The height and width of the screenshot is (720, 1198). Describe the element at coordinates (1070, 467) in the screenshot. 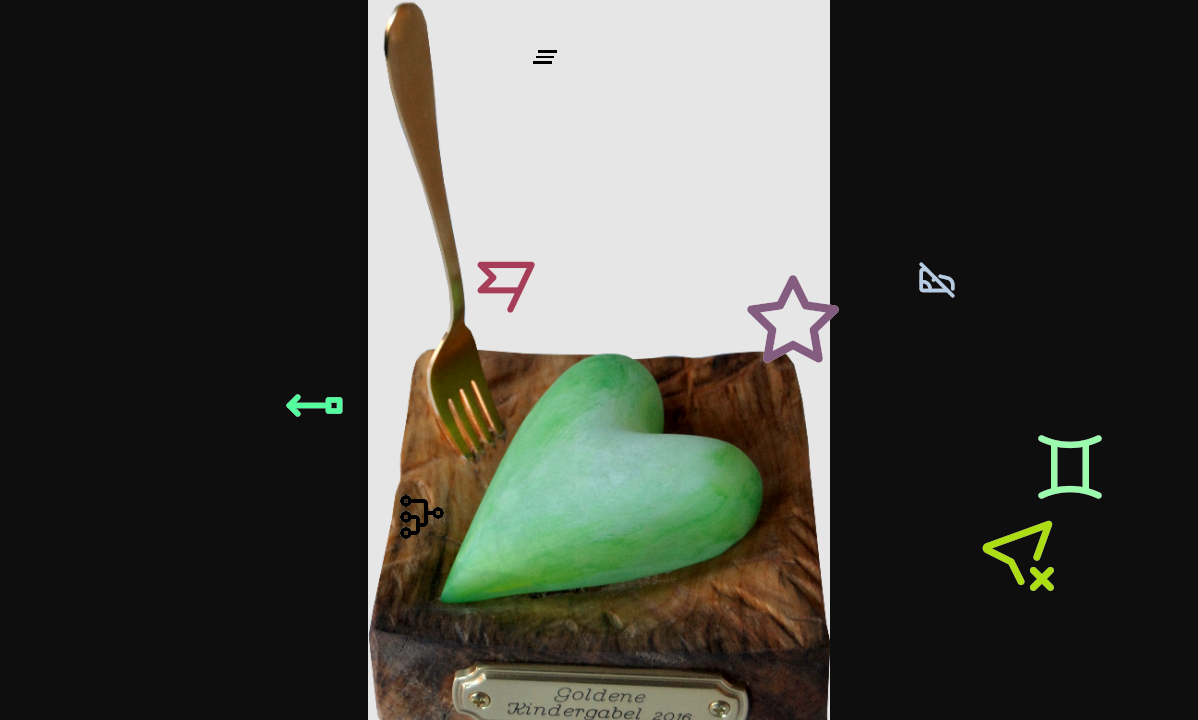

I see `gemini zodiac sign symbol` at that location.